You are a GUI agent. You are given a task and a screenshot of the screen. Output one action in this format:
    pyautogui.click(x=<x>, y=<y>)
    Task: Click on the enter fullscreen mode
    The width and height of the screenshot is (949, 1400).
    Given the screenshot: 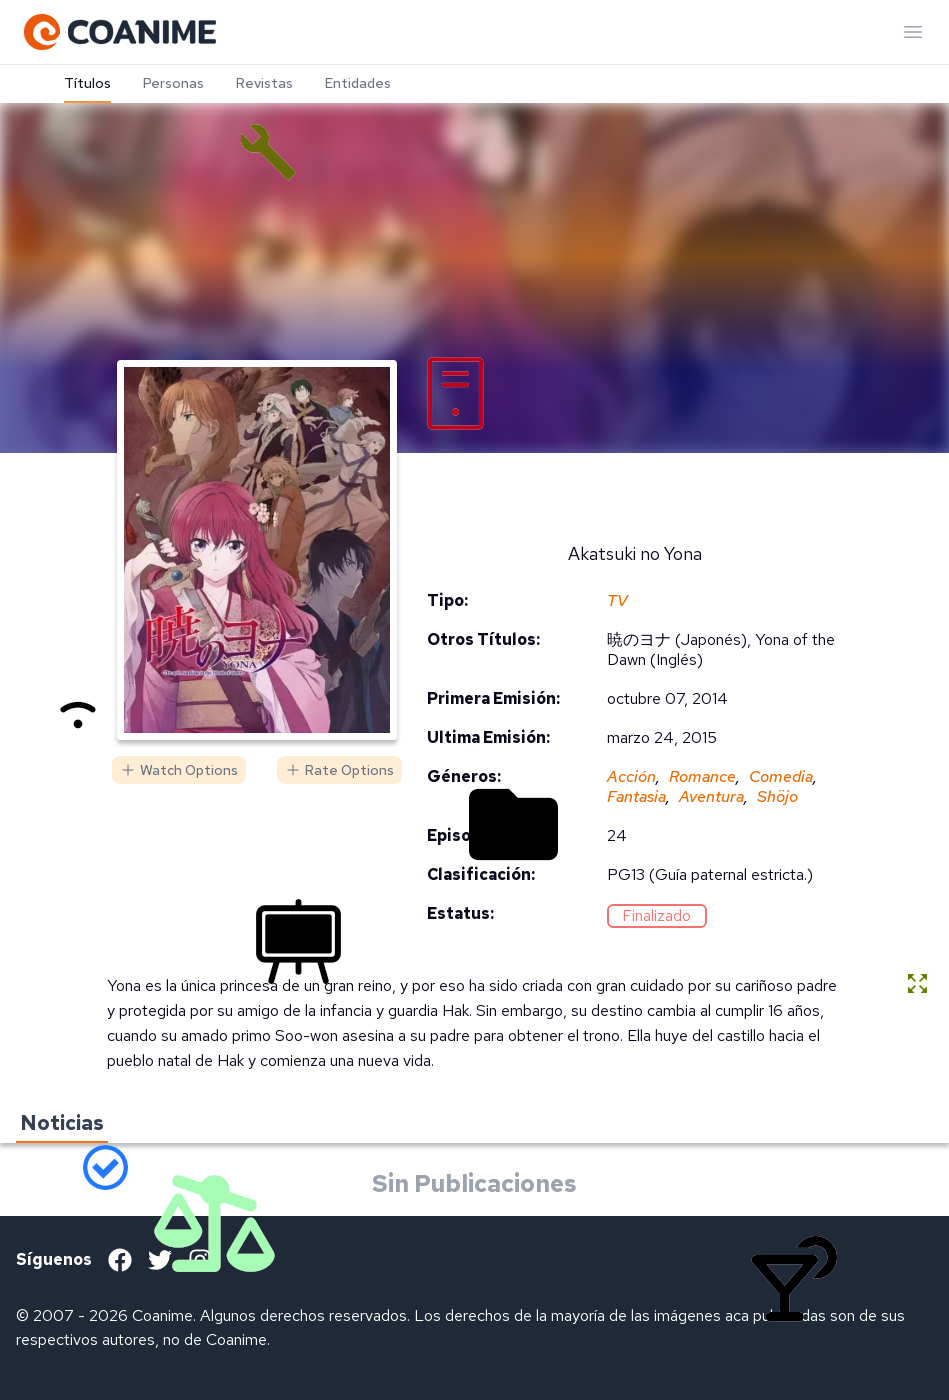 What is the action you would take?
    pyautogui.click(x=917, y=983)
    